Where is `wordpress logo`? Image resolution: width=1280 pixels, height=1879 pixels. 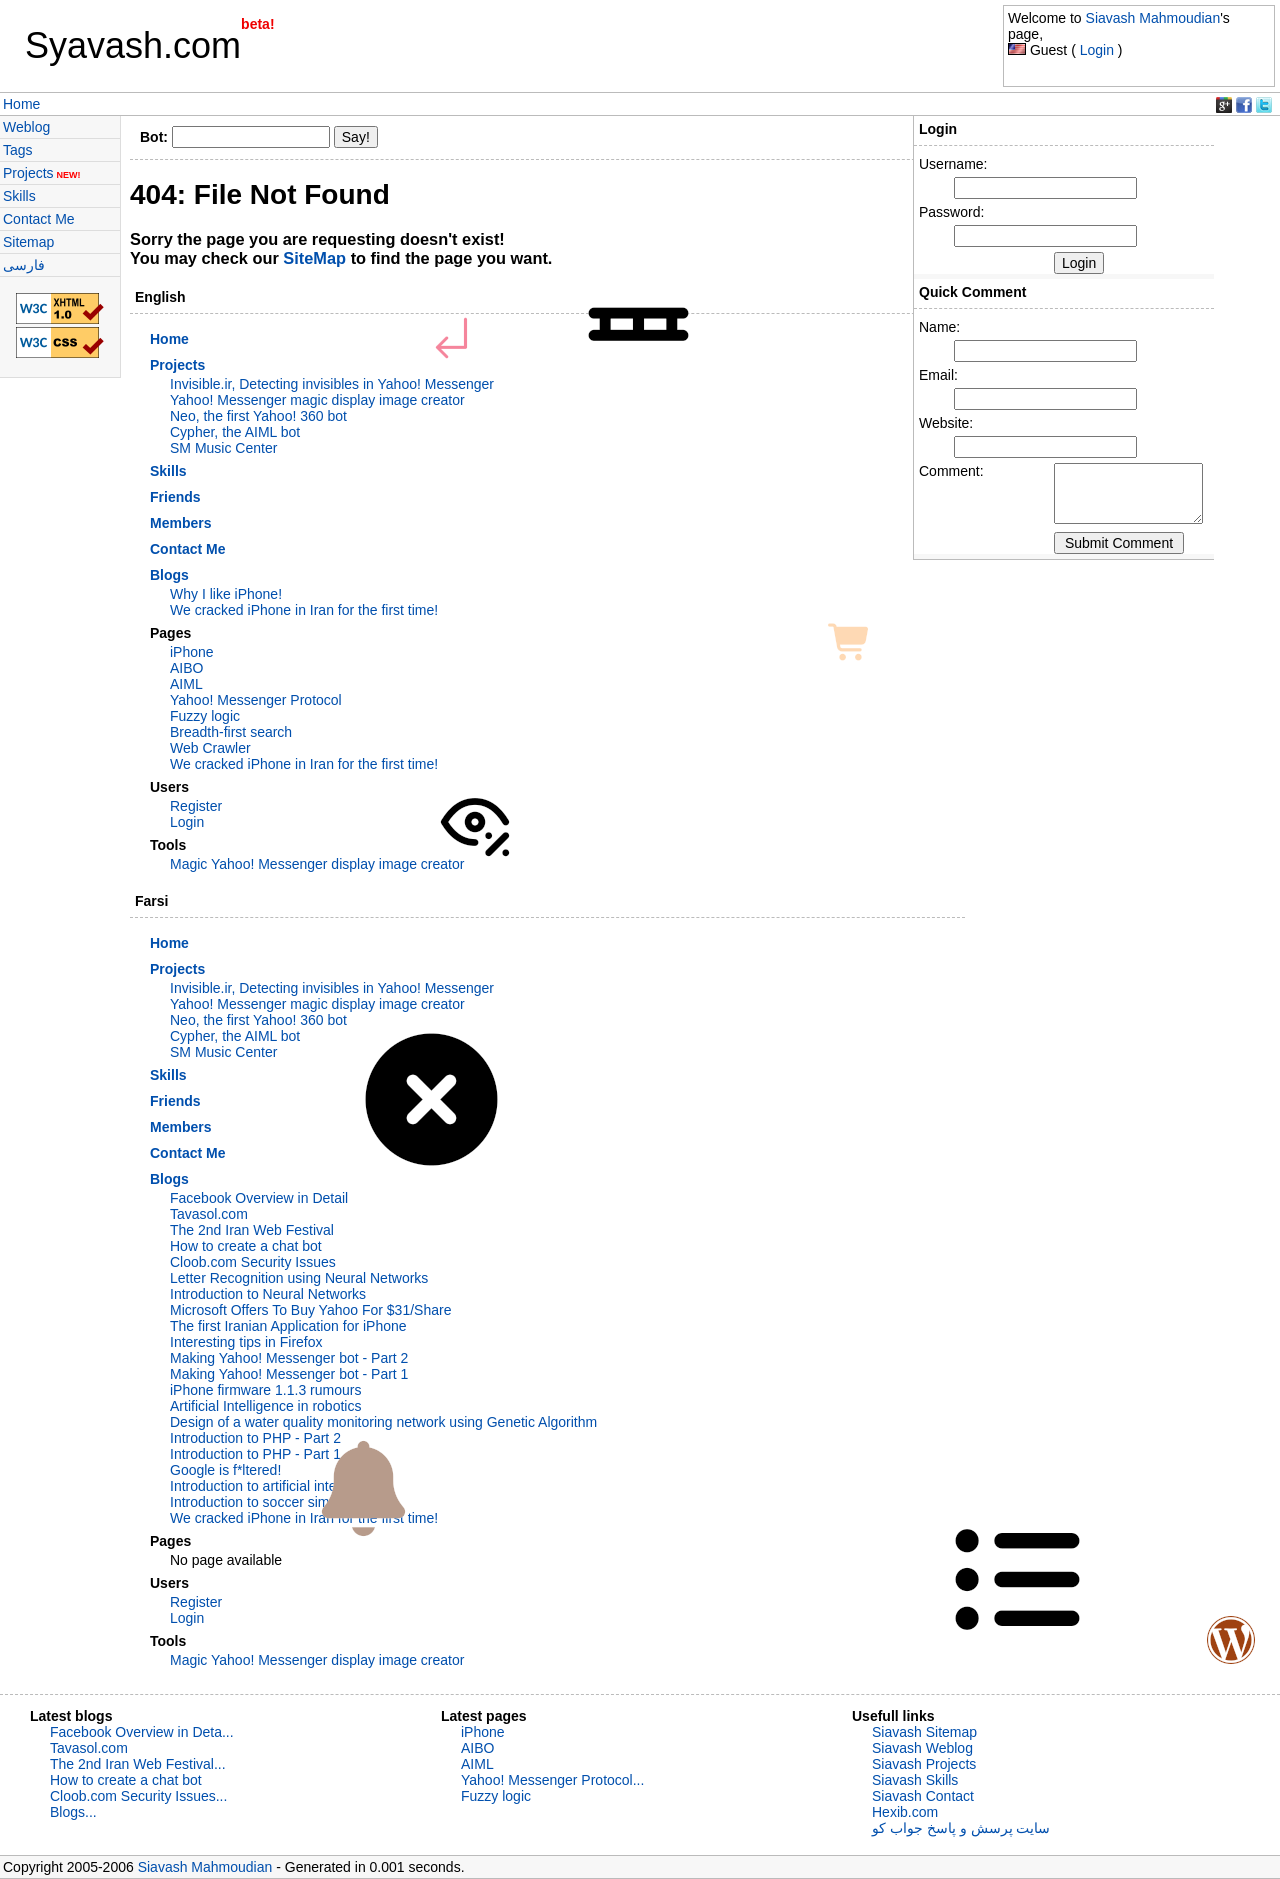 wordpress logo is located at coordinates (1231, 1640).